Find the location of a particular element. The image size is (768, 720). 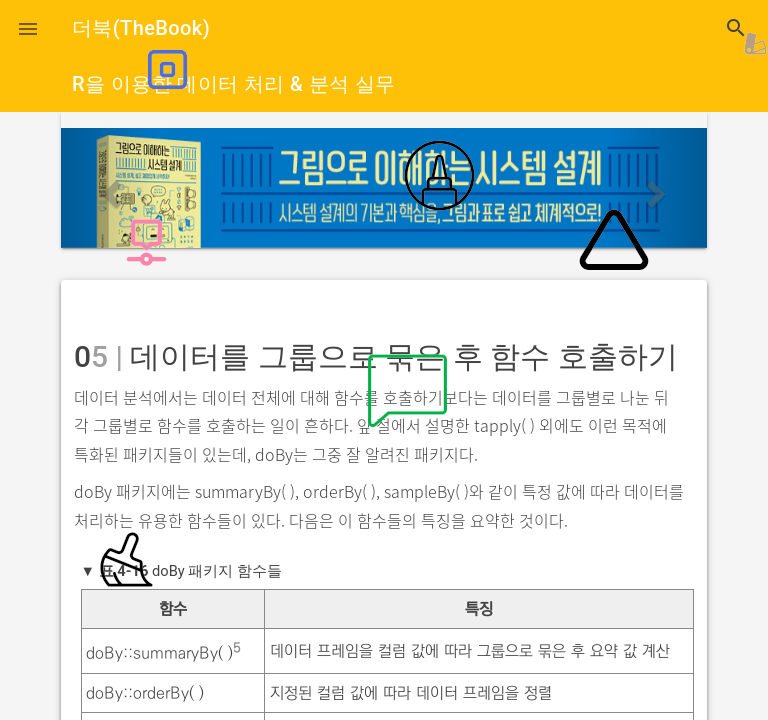

indicates a warning or caution state is located at coordinates (614, 240).